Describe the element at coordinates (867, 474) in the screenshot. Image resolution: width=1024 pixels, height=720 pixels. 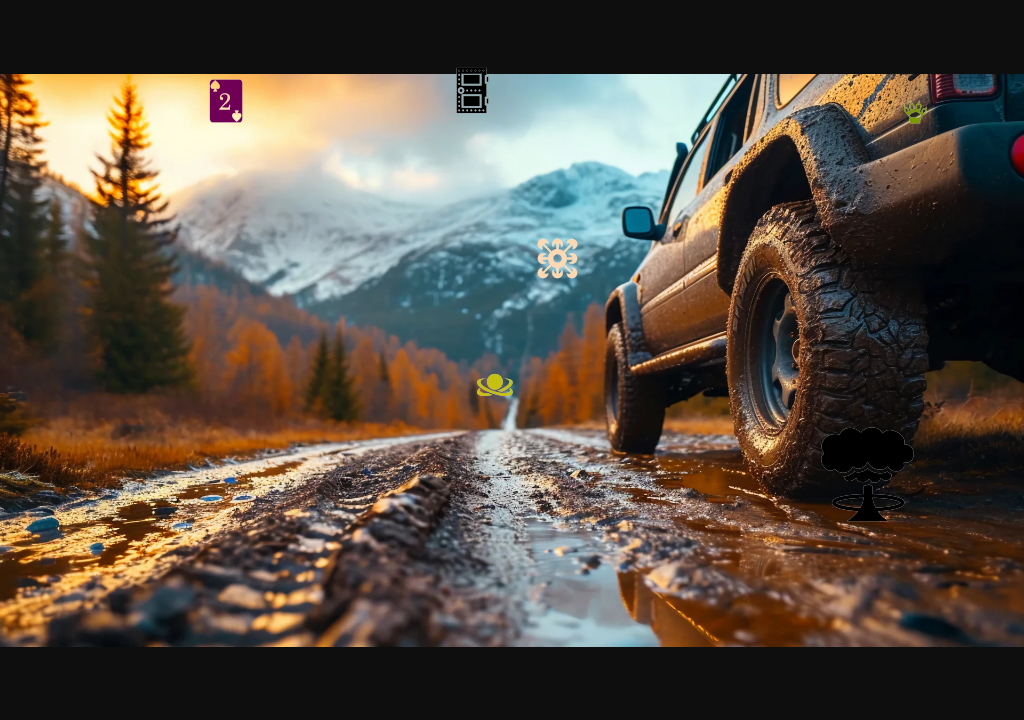
I see `indicates explosion or blast event in game` at that location.